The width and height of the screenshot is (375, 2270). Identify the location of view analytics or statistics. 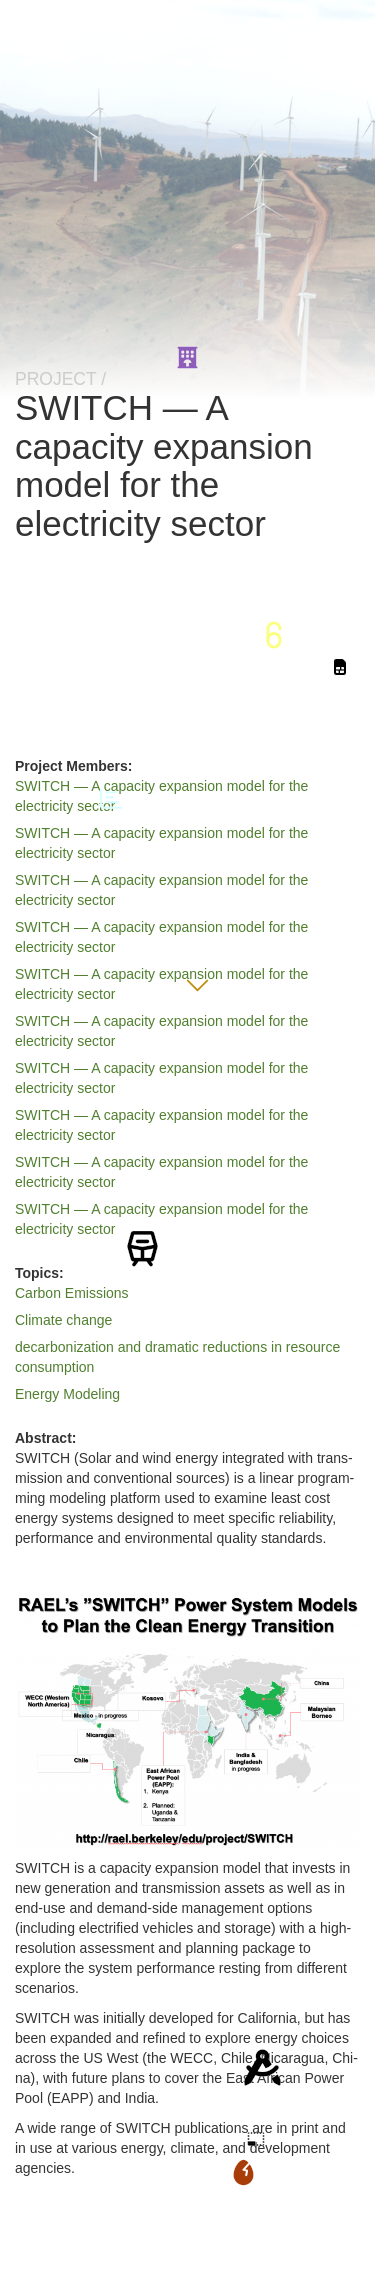
(111, 799).